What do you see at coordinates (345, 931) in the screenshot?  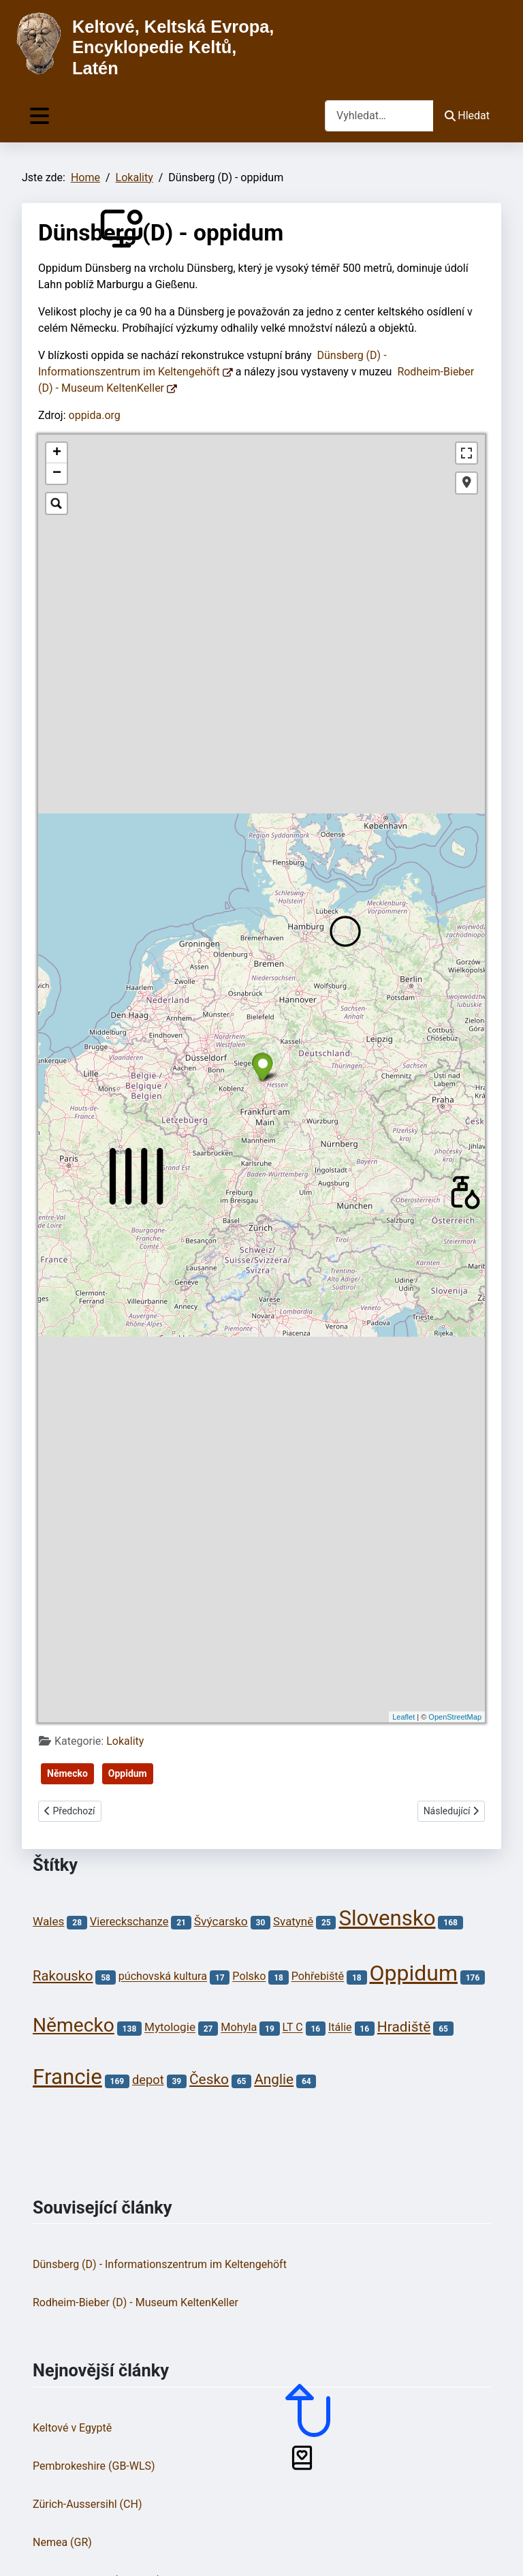 I see `unselected radio button or checkbox option` at bounding box center [345, 931].